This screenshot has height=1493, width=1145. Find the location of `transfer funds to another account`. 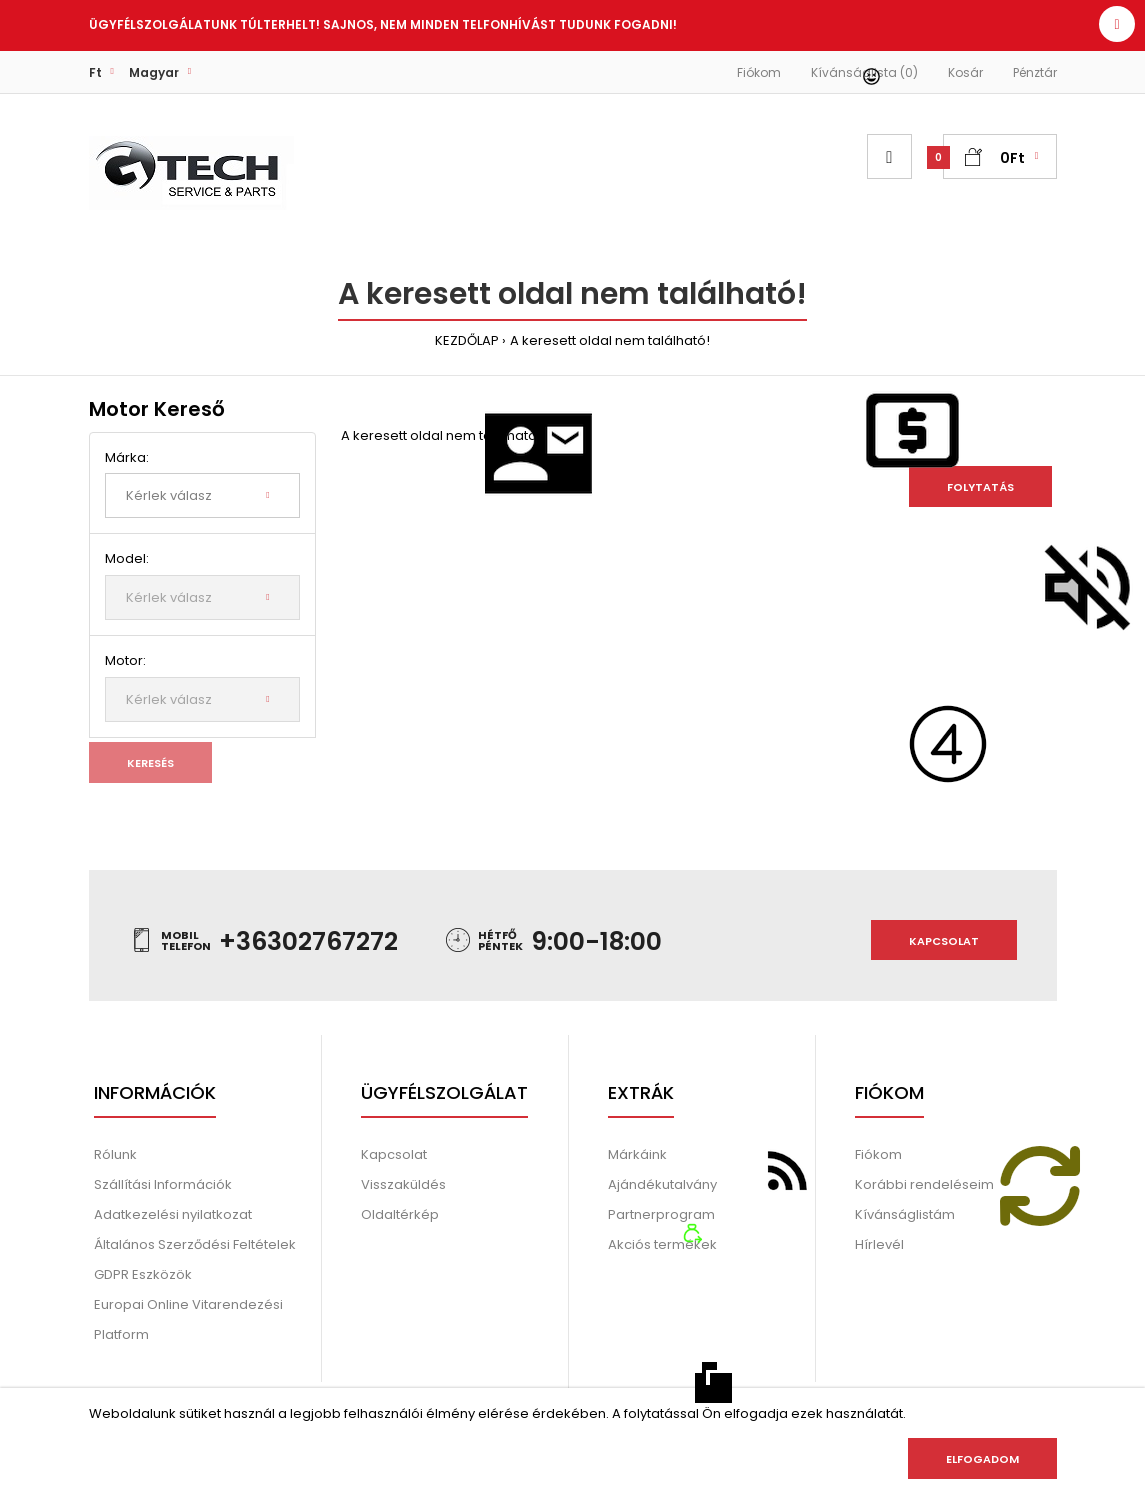

transfer funds to another account is located at coordinates (692, 1233).